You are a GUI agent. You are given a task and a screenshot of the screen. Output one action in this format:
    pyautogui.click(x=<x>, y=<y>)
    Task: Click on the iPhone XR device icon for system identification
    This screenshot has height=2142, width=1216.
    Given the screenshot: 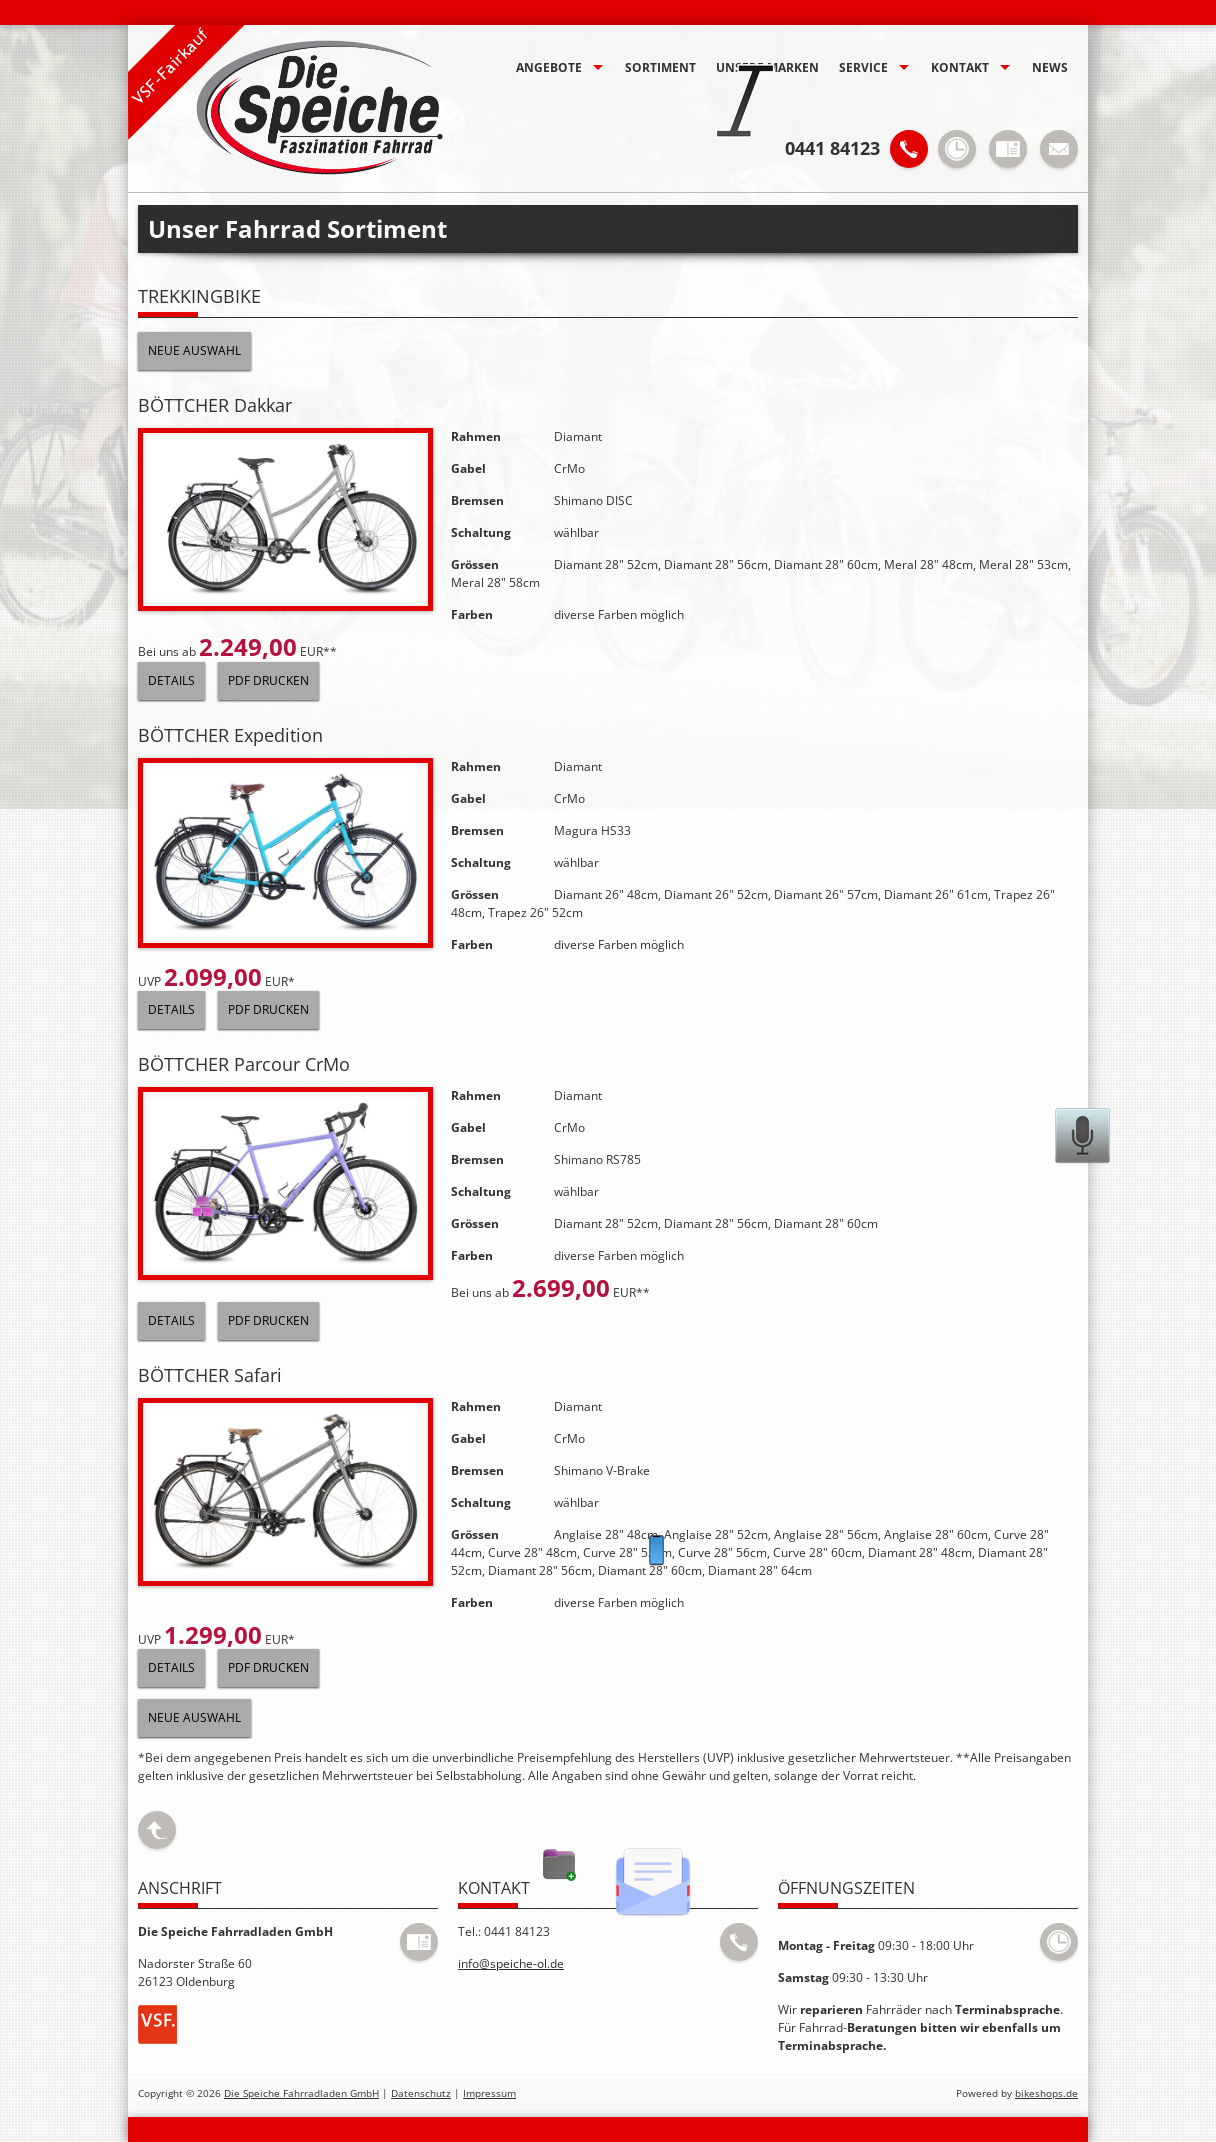 What is the action you would take?
    pyautogui.click(x=656, y=1550)
    